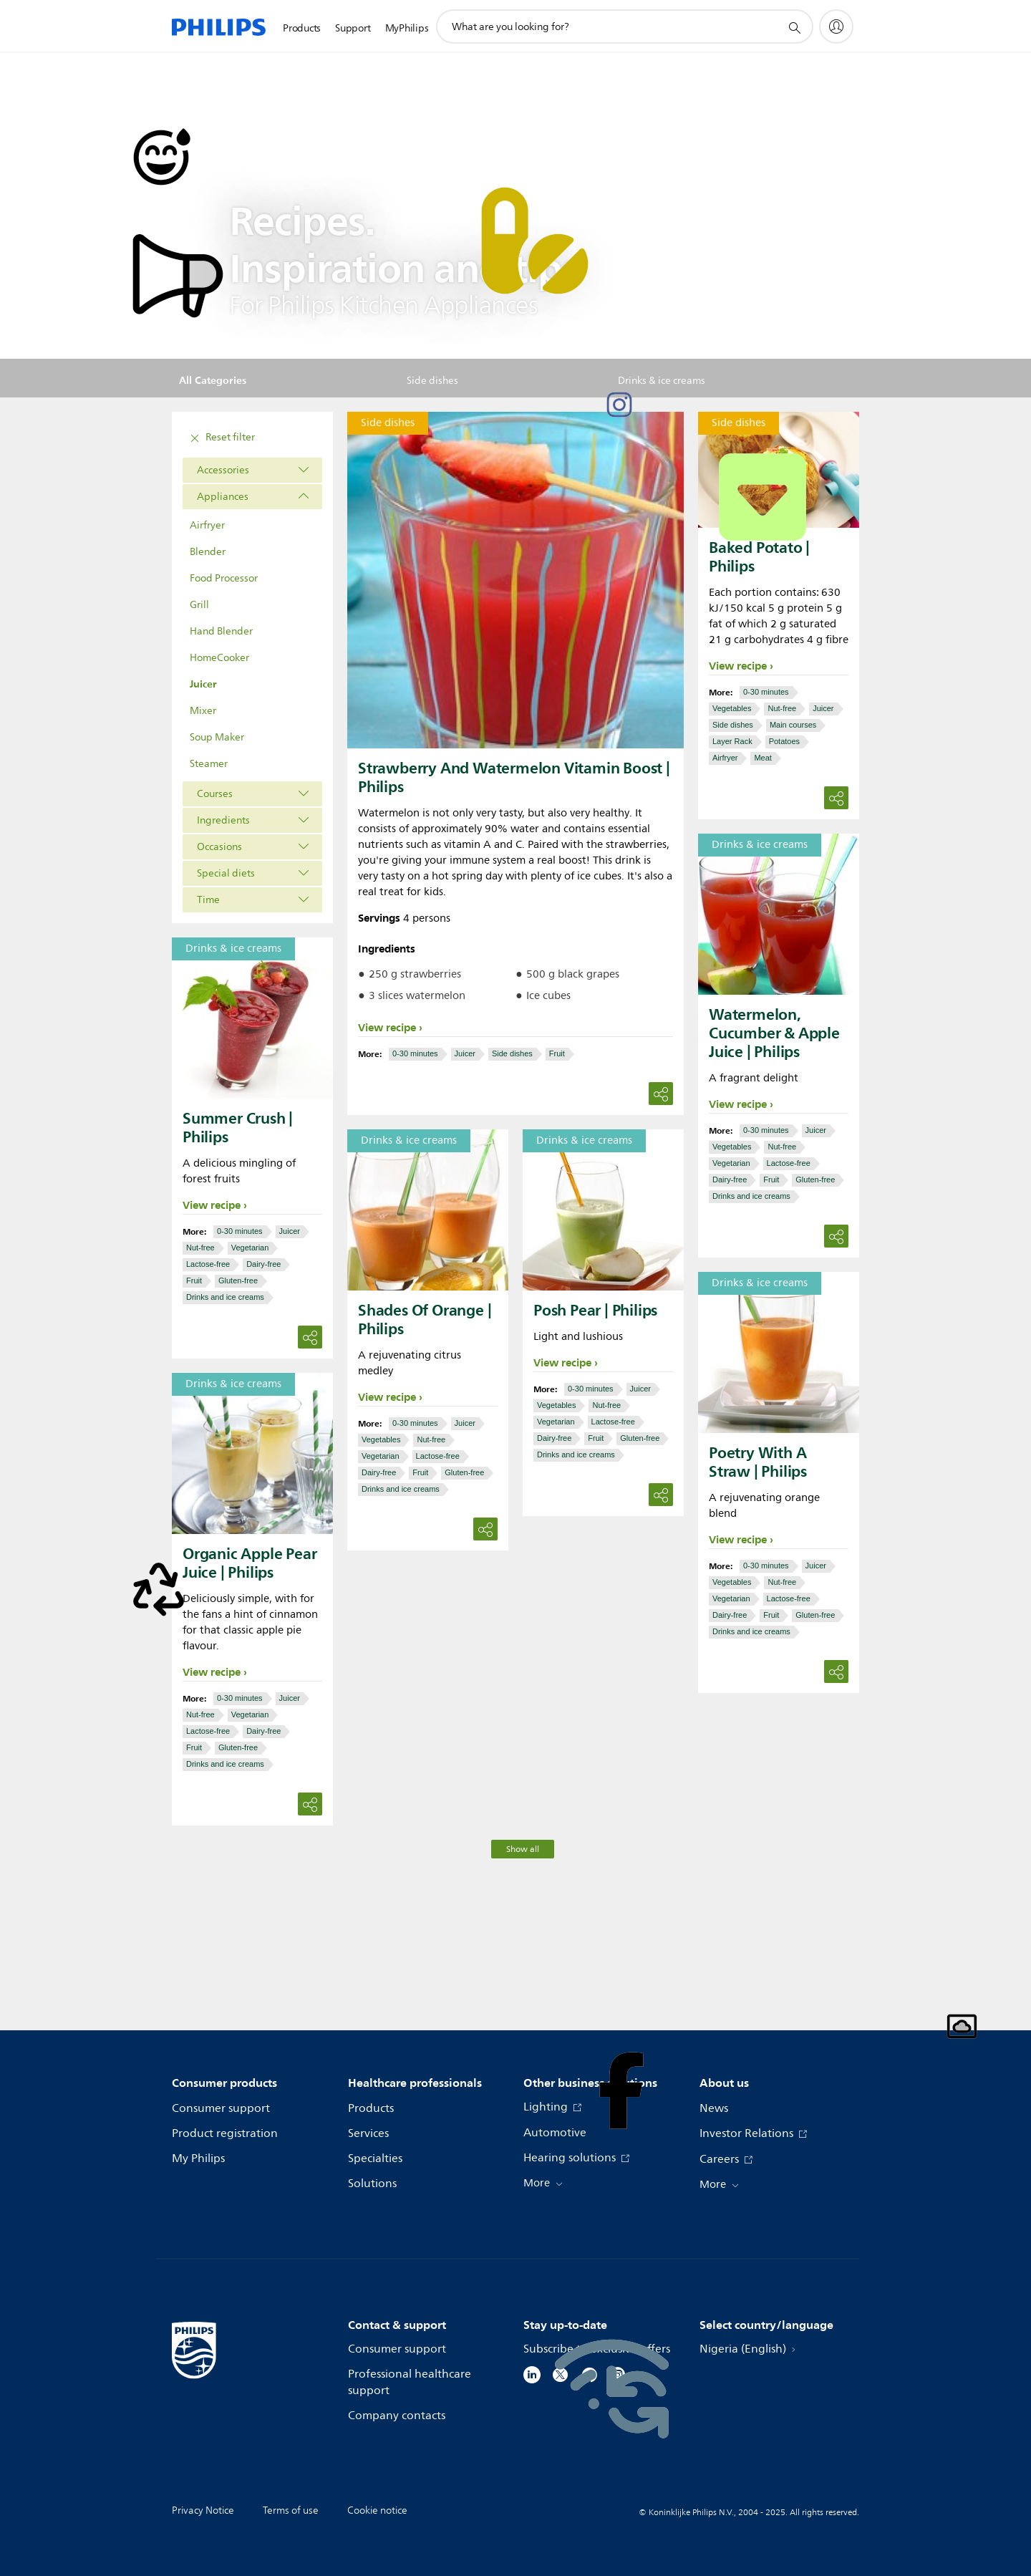 The width and height of the screenshot is (1031, 2576). What do you see at coordinates (611, 2380) in the screenshot?
I see `sync data over wifi connection` at bounding box center [611, 2380].